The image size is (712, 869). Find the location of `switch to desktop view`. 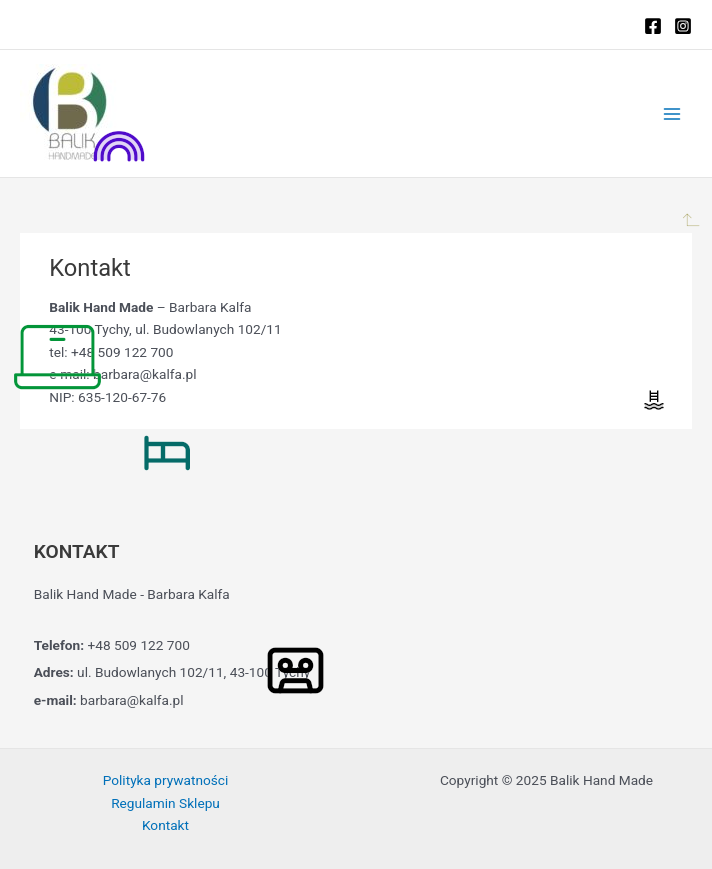

switch to desktop view is located at coordinates (57, 355).